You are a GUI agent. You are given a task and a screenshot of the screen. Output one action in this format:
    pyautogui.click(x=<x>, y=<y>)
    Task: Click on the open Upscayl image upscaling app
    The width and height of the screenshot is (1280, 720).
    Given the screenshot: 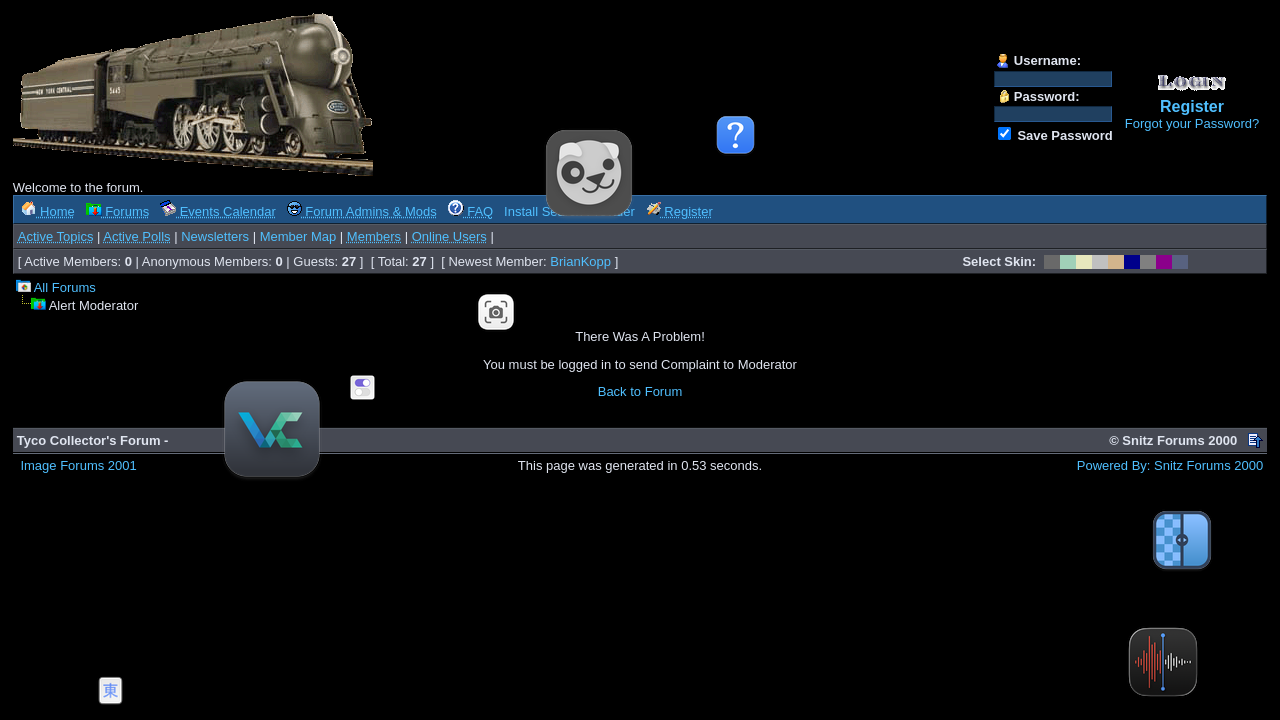 What is the action you would take?
    pyautogui.click(x=1182, y=540)
    